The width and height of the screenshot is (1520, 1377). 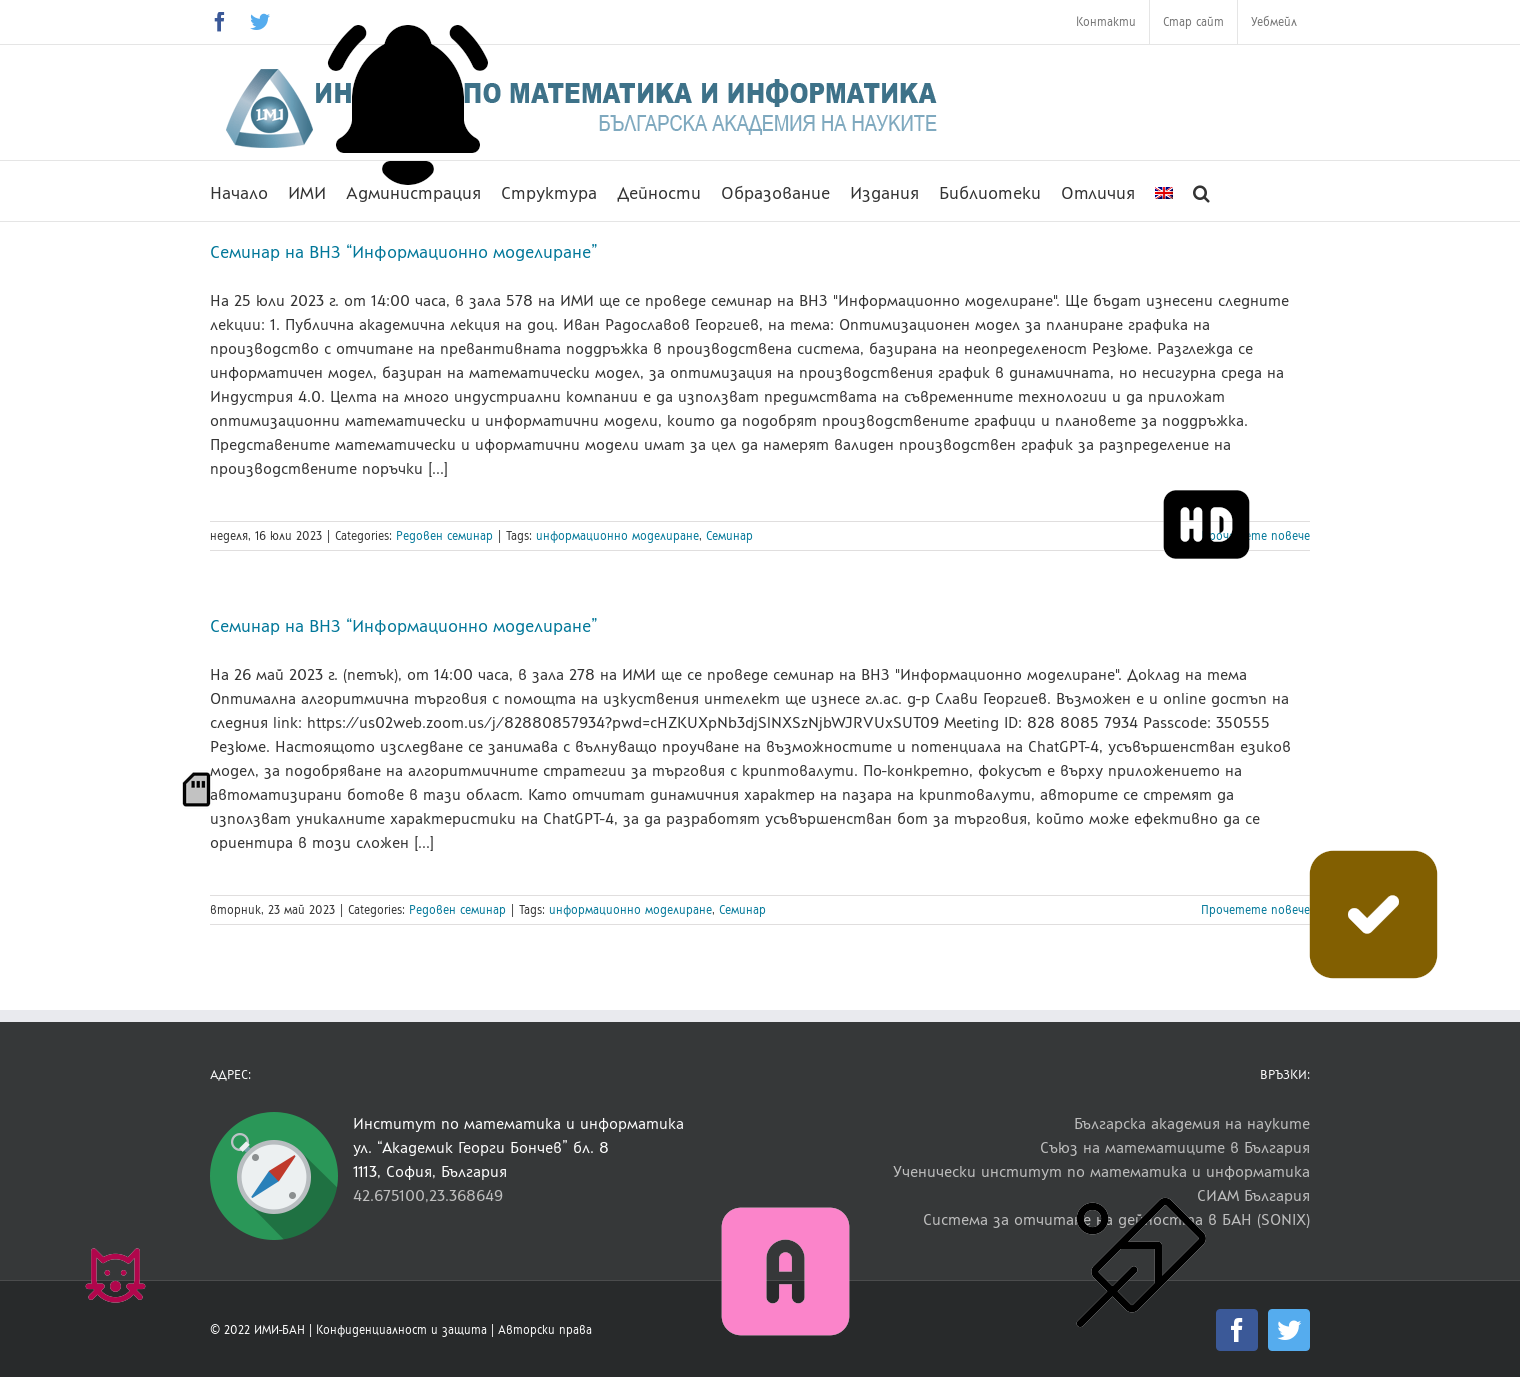 I want to click on access cricket sports scores or updates, so click(x=1134, y=1260).